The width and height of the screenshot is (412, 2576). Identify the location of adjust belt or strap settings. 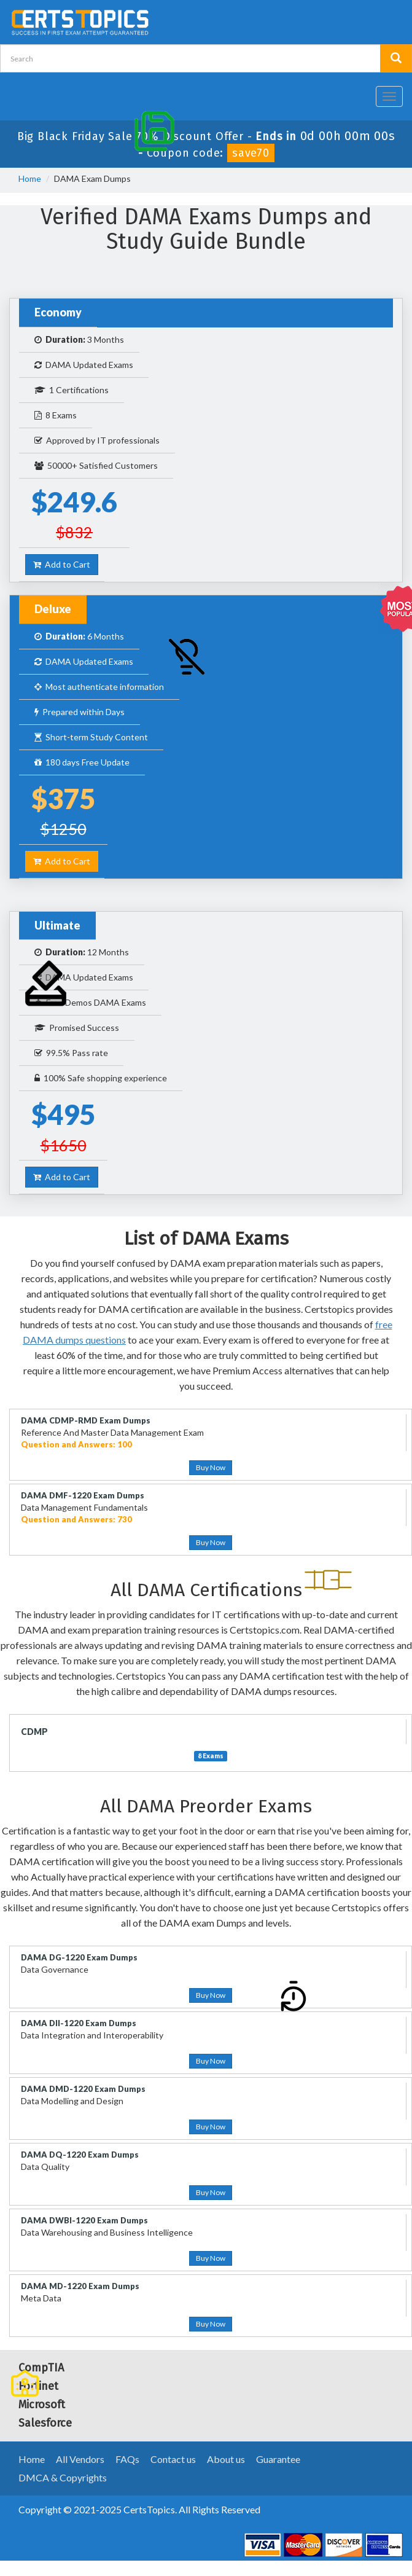
(328, 1580).